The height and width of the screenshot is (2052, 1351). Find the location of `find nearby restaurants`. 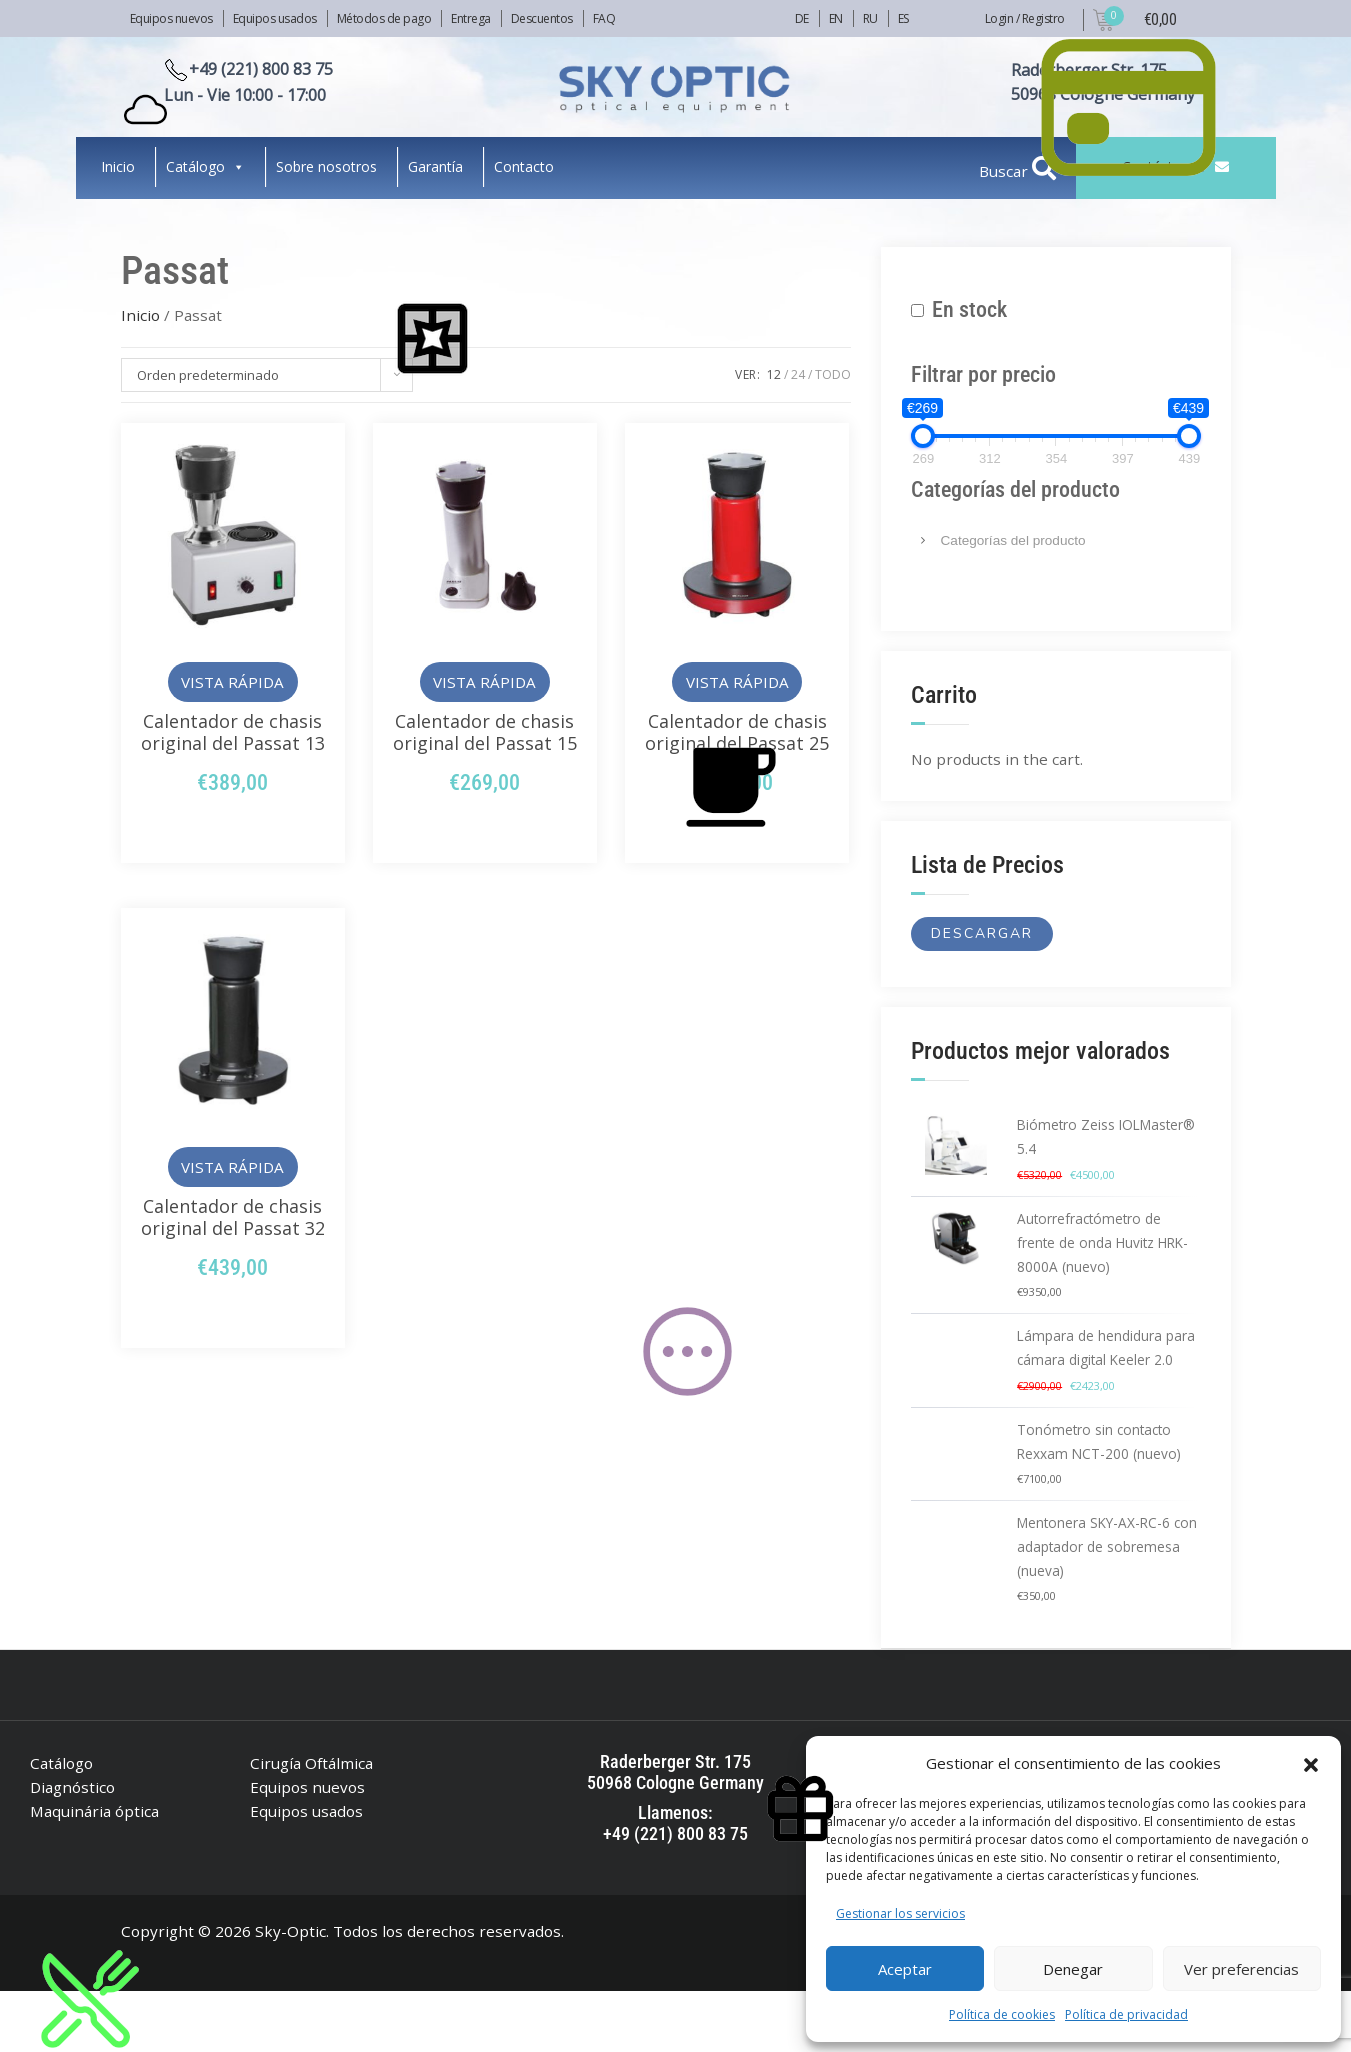

find nearby restaurants is located at coordinates (90, 1999).